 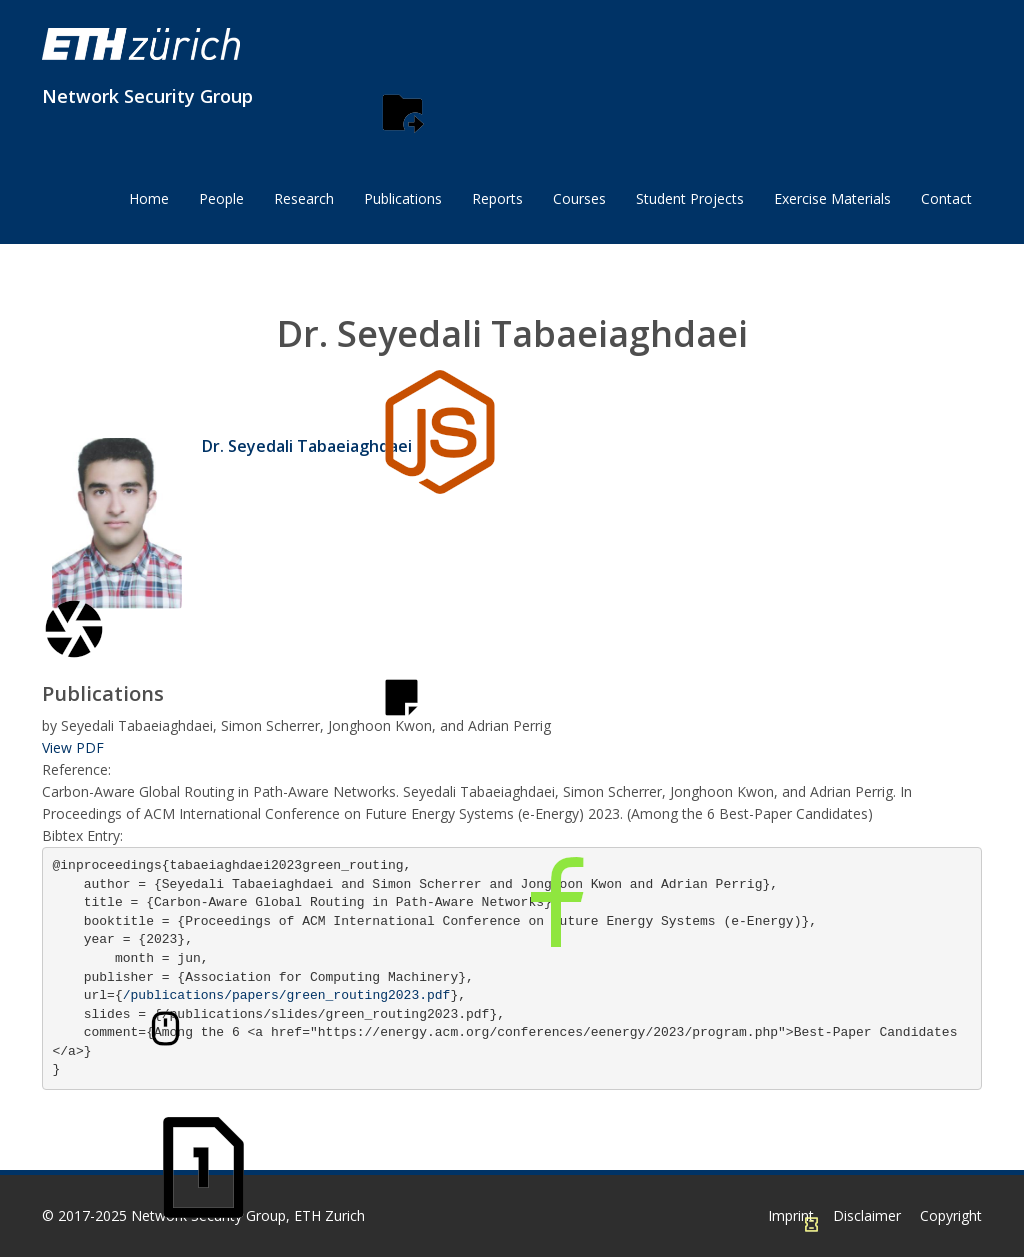 What do you see at coordinates (811, 1224) in the screenshot?
I see `view available coupons or discounts` at bounding box center [811, 1224].